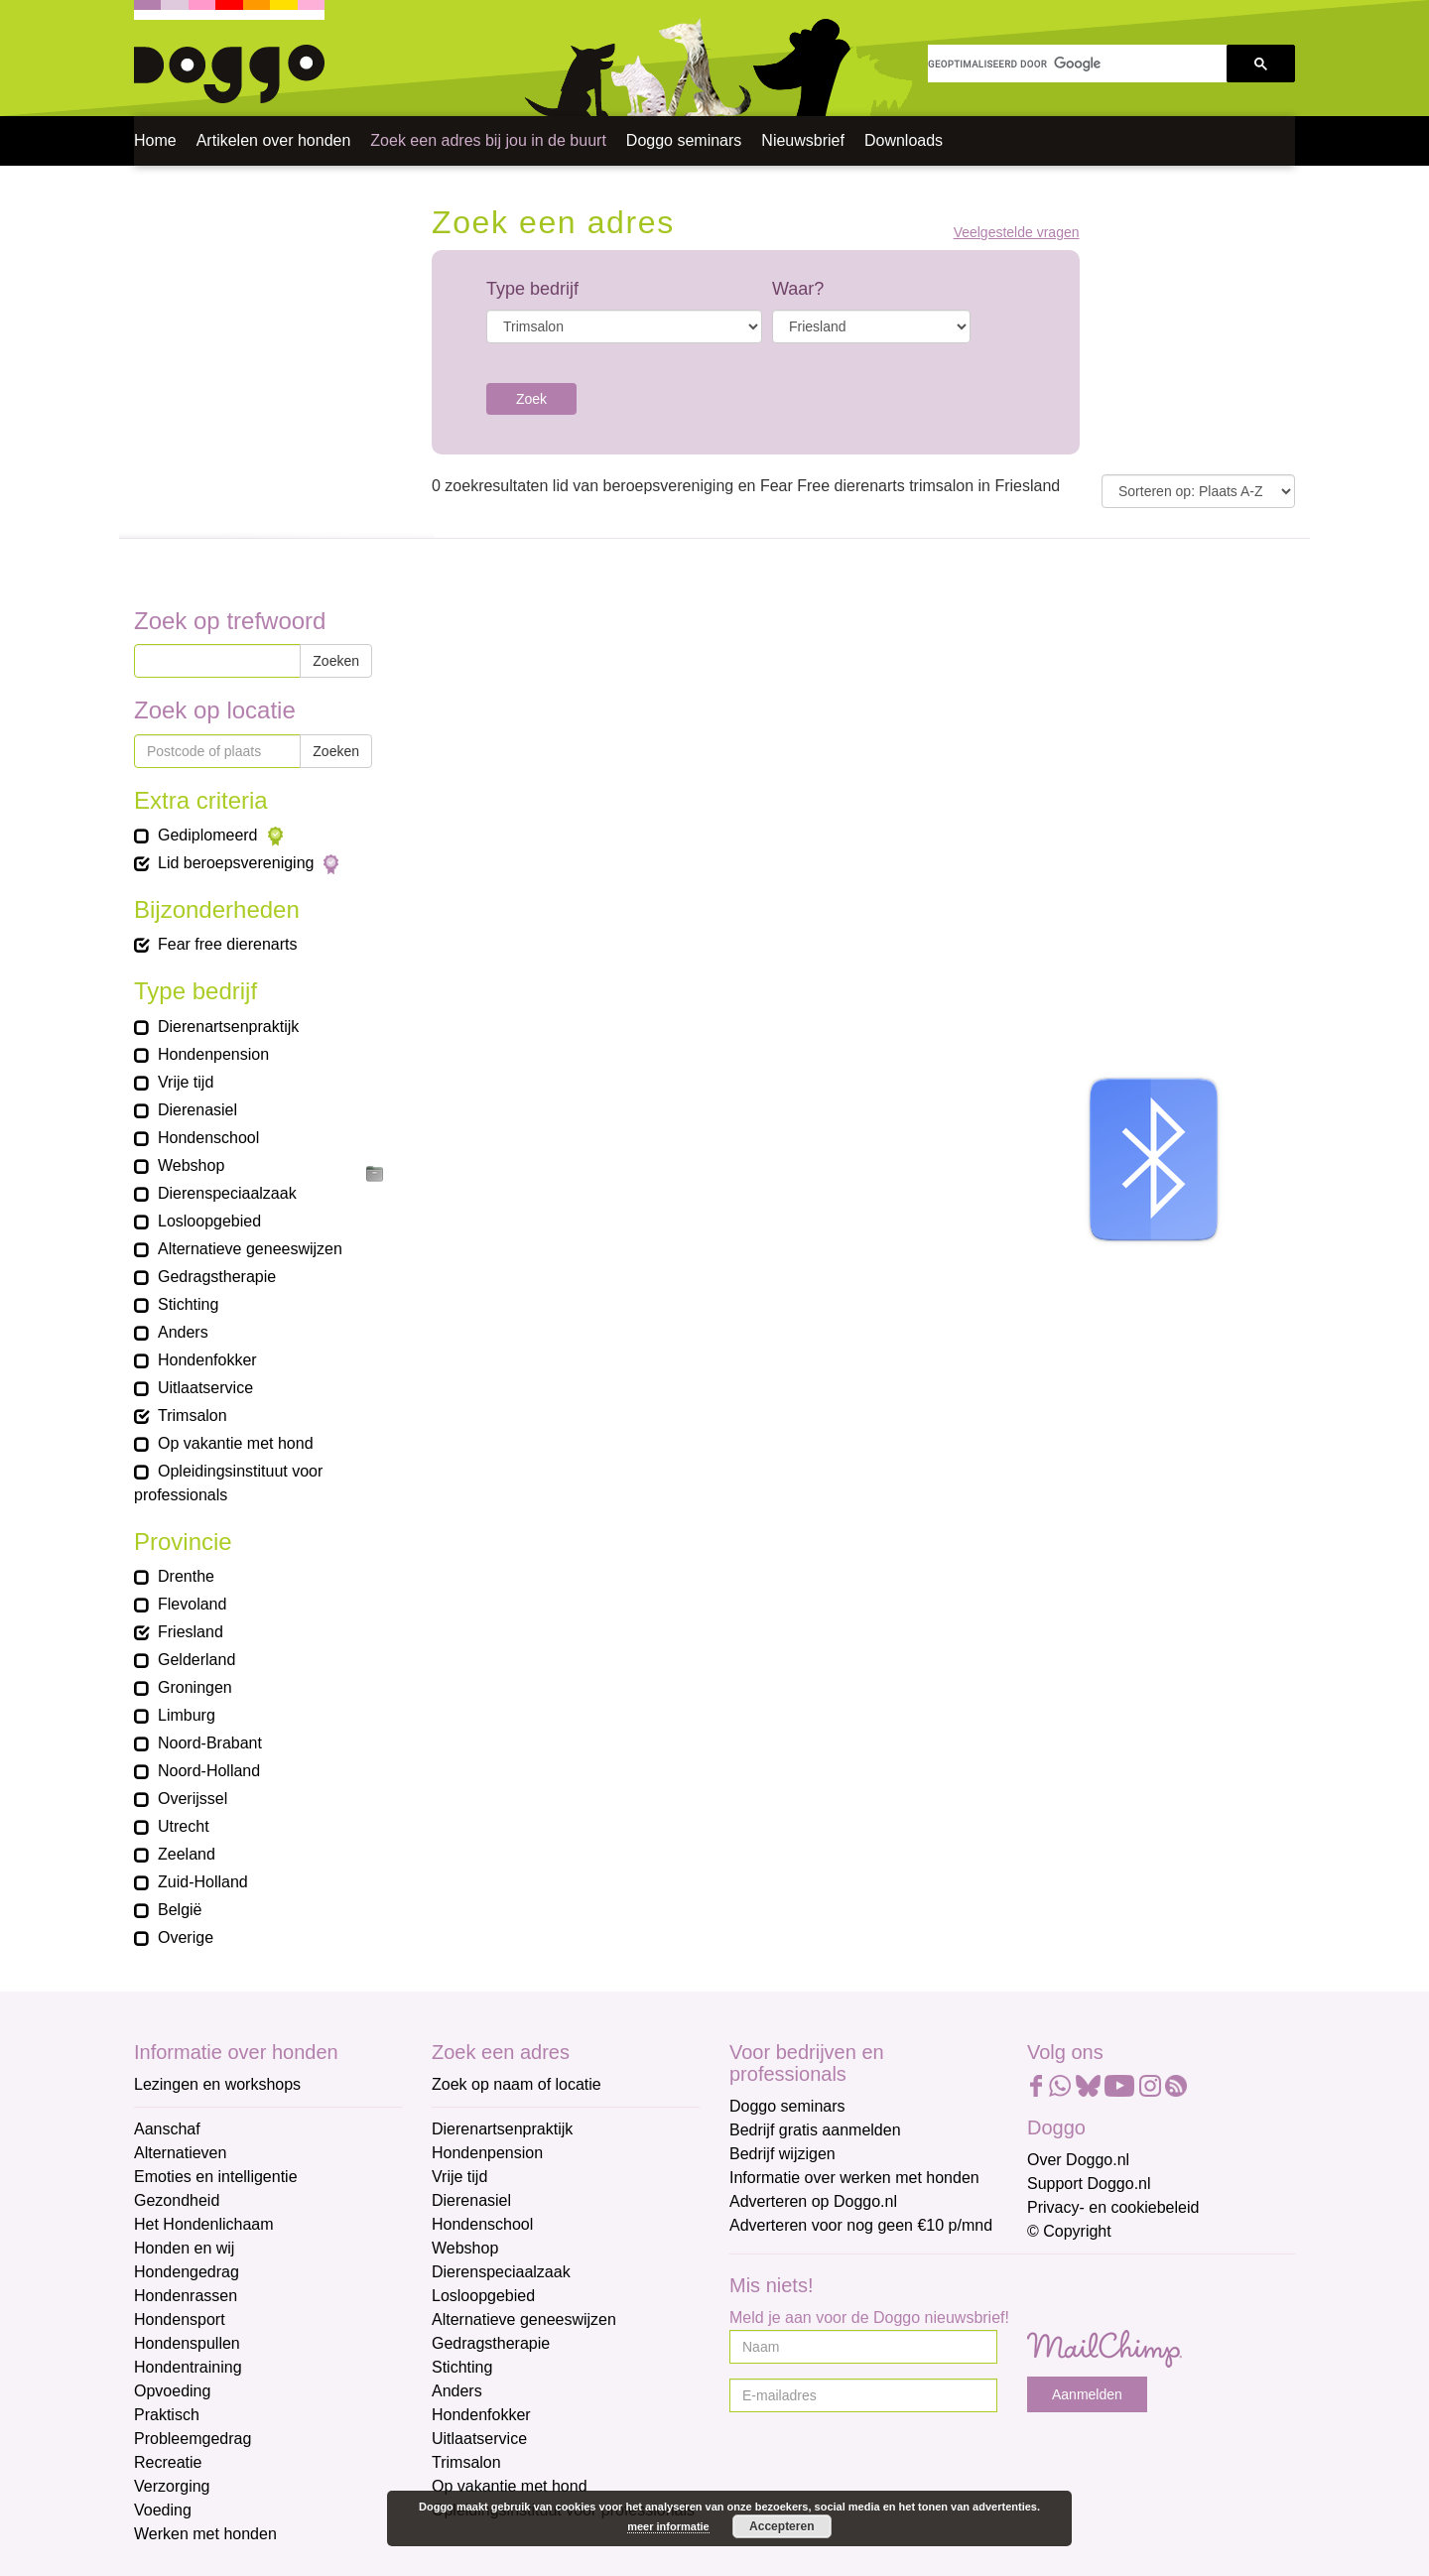  What do you see at coordinates (1153, 1159) in the screenshot?
I see `indicates bluetooth is active and connected` at bounding box center [1153, 1159].